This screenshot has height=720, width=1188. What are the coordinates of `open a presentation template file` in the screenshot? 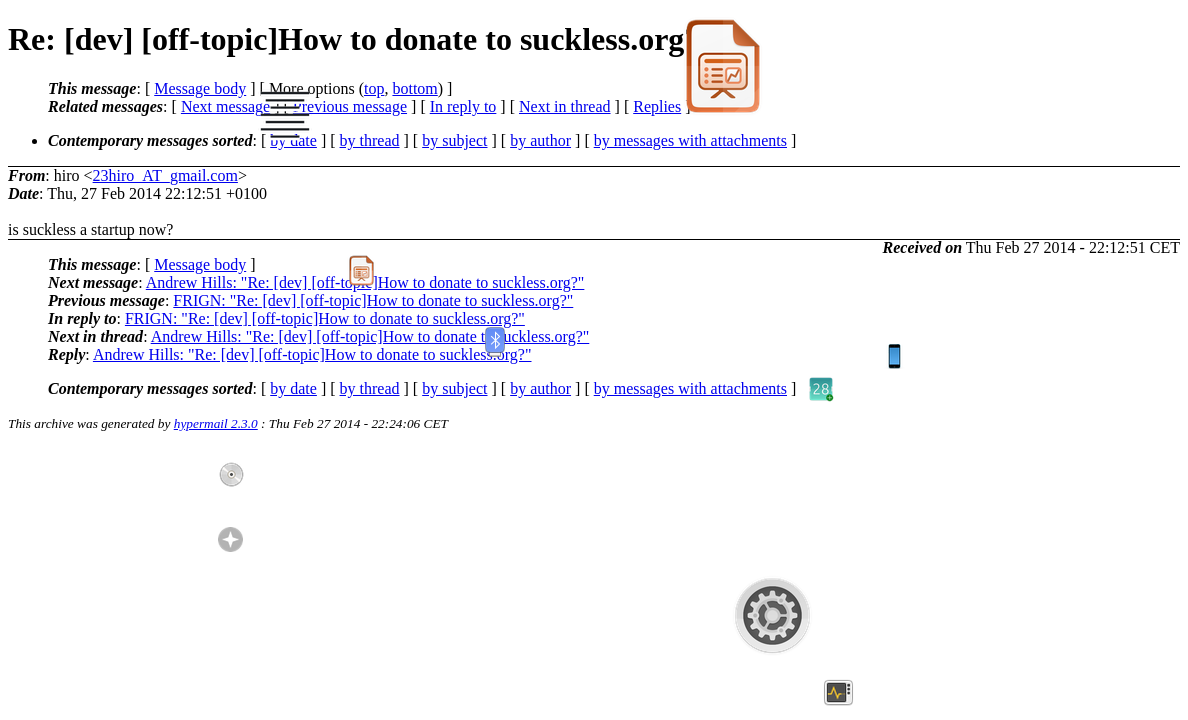 It's located at (361, 270).